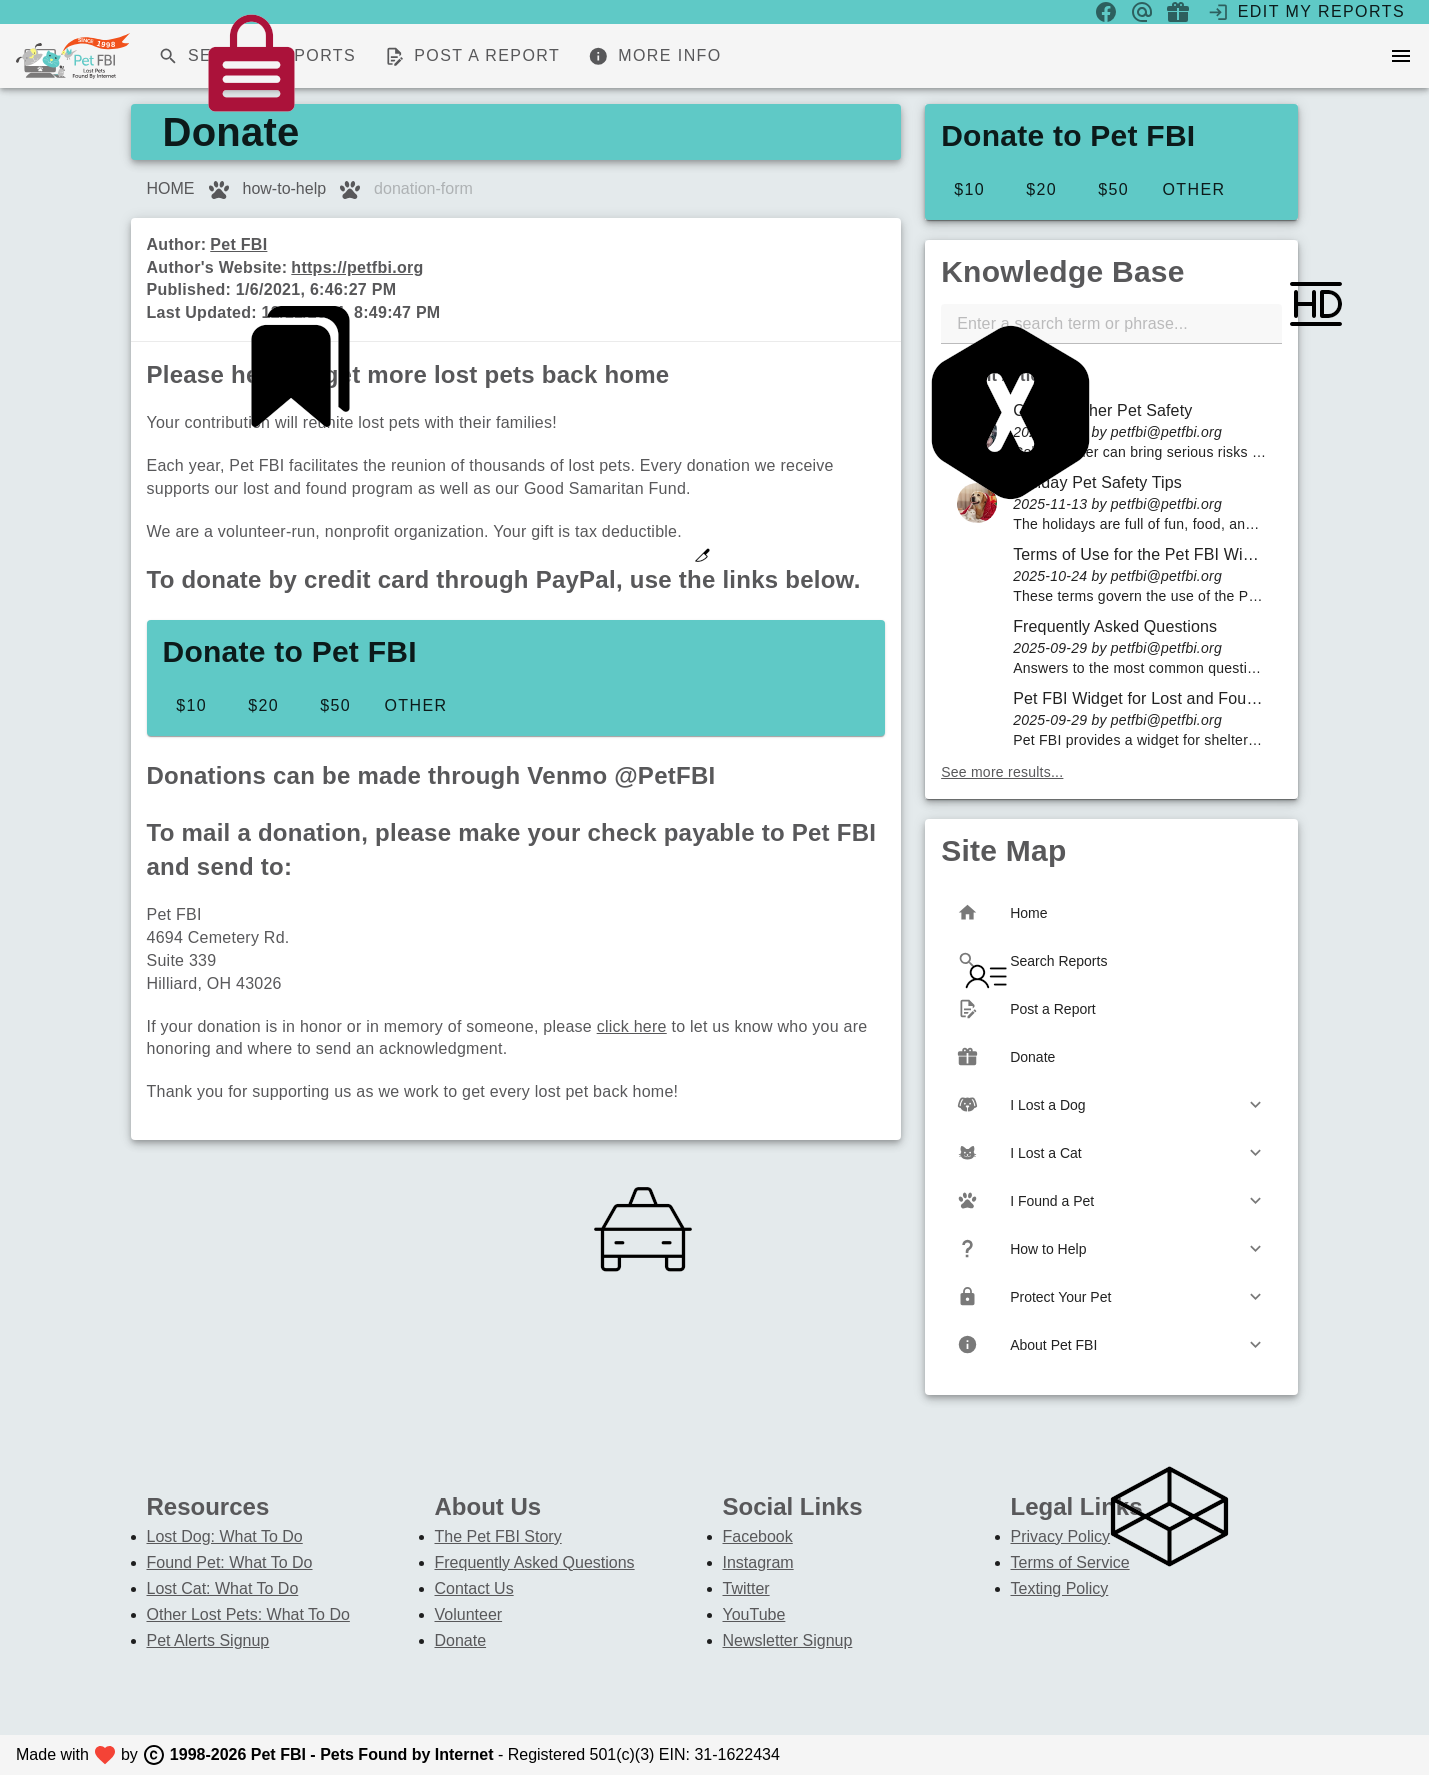 The height and width of the screenshot is (1775, 1429). I want to click on secure or locked content, so click(251, 68).